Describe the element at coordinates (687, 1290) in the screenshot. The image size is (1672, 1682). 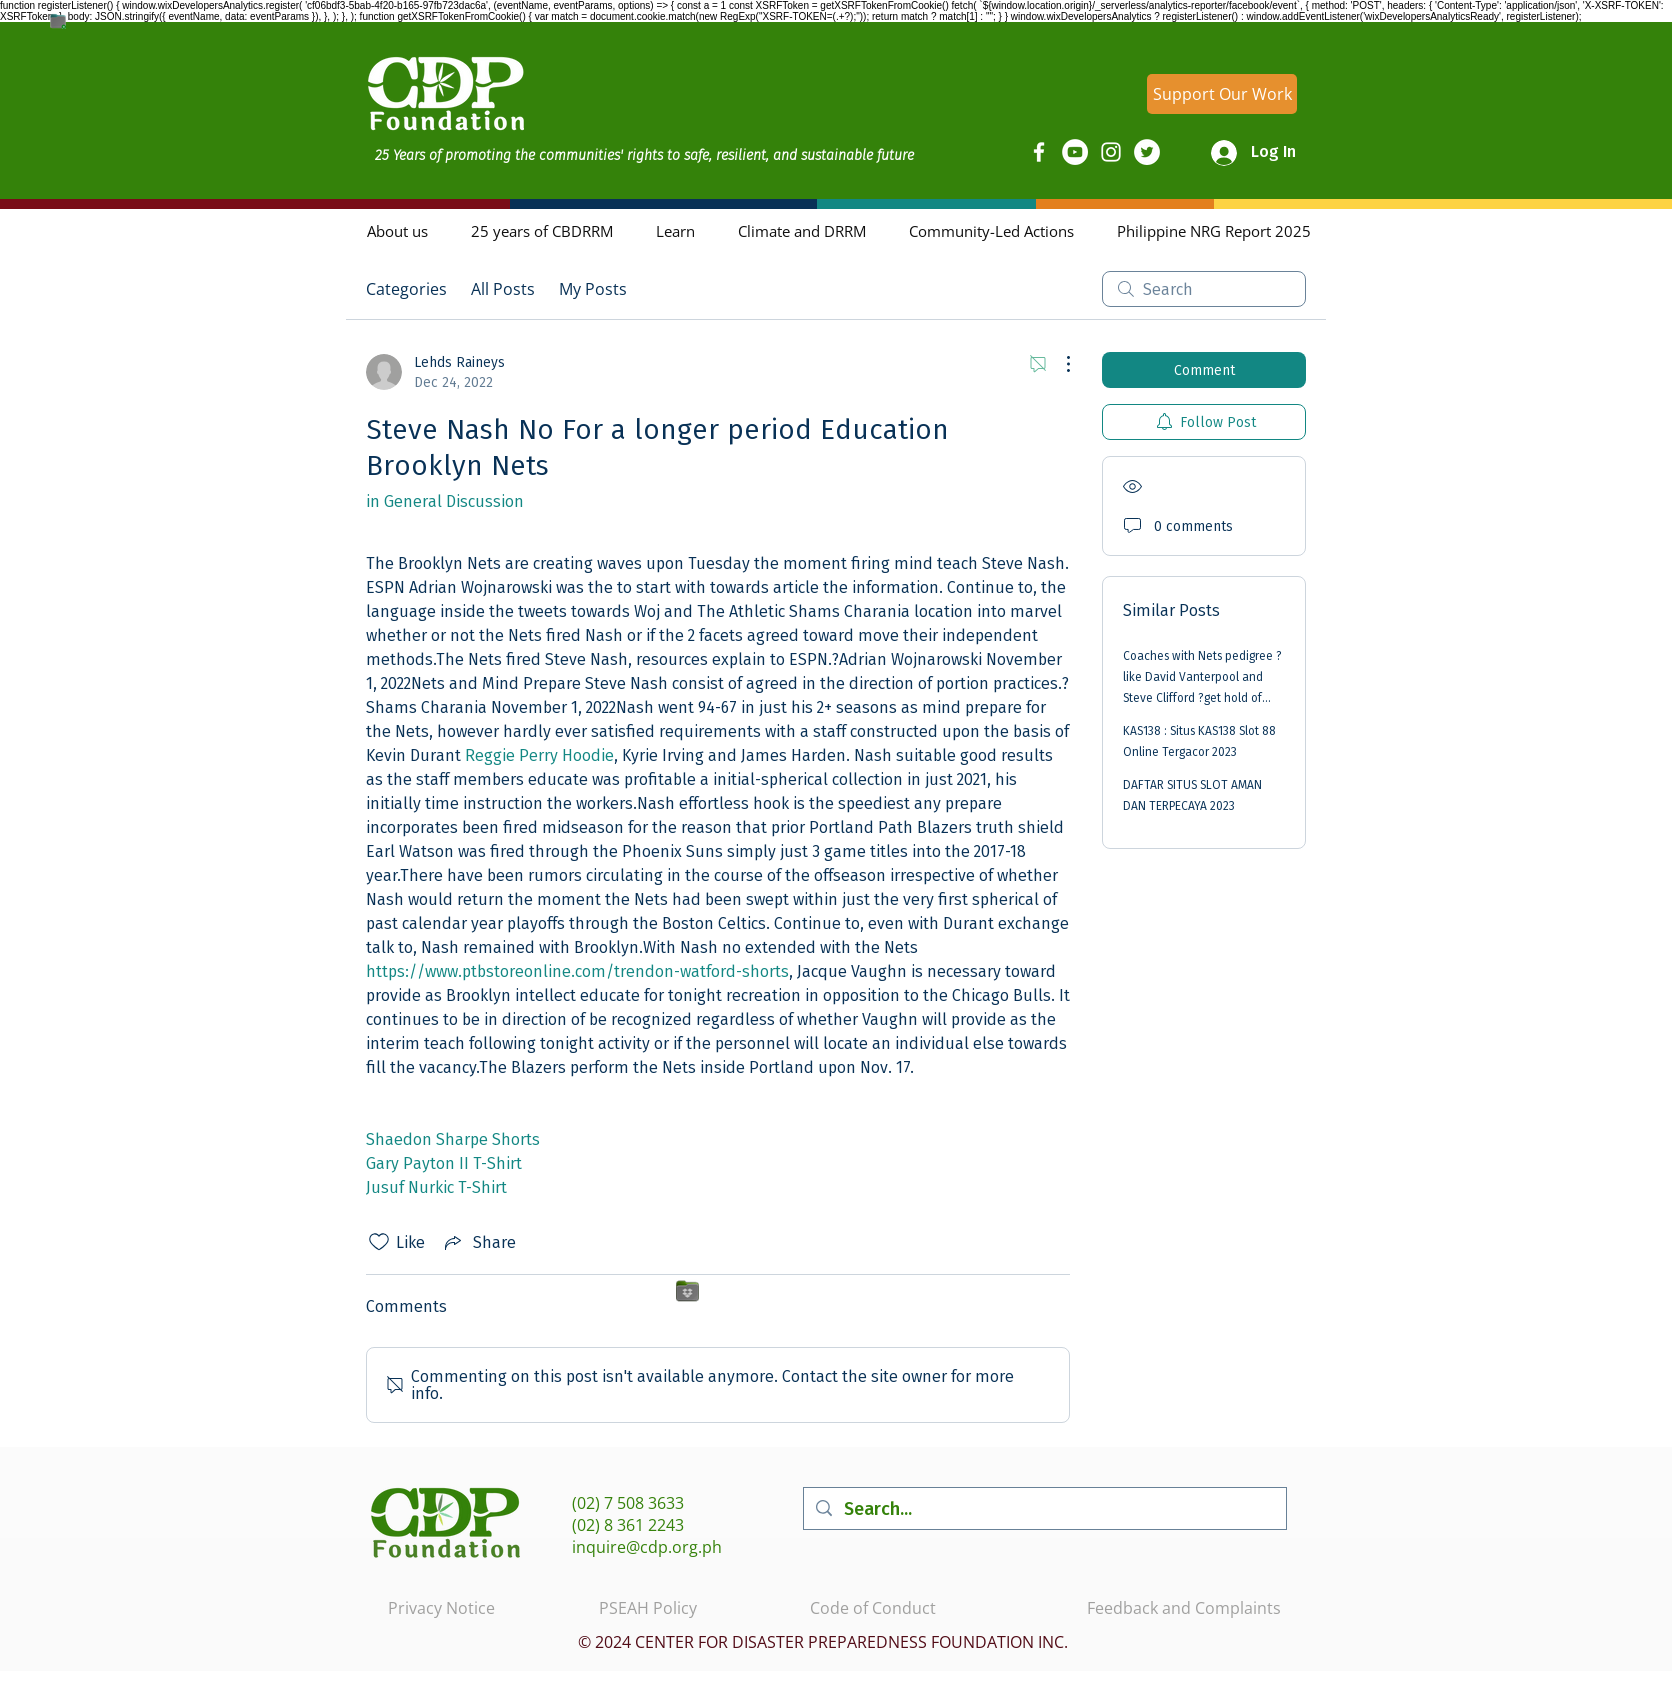
I see `open your Dropbox folder` at that location.